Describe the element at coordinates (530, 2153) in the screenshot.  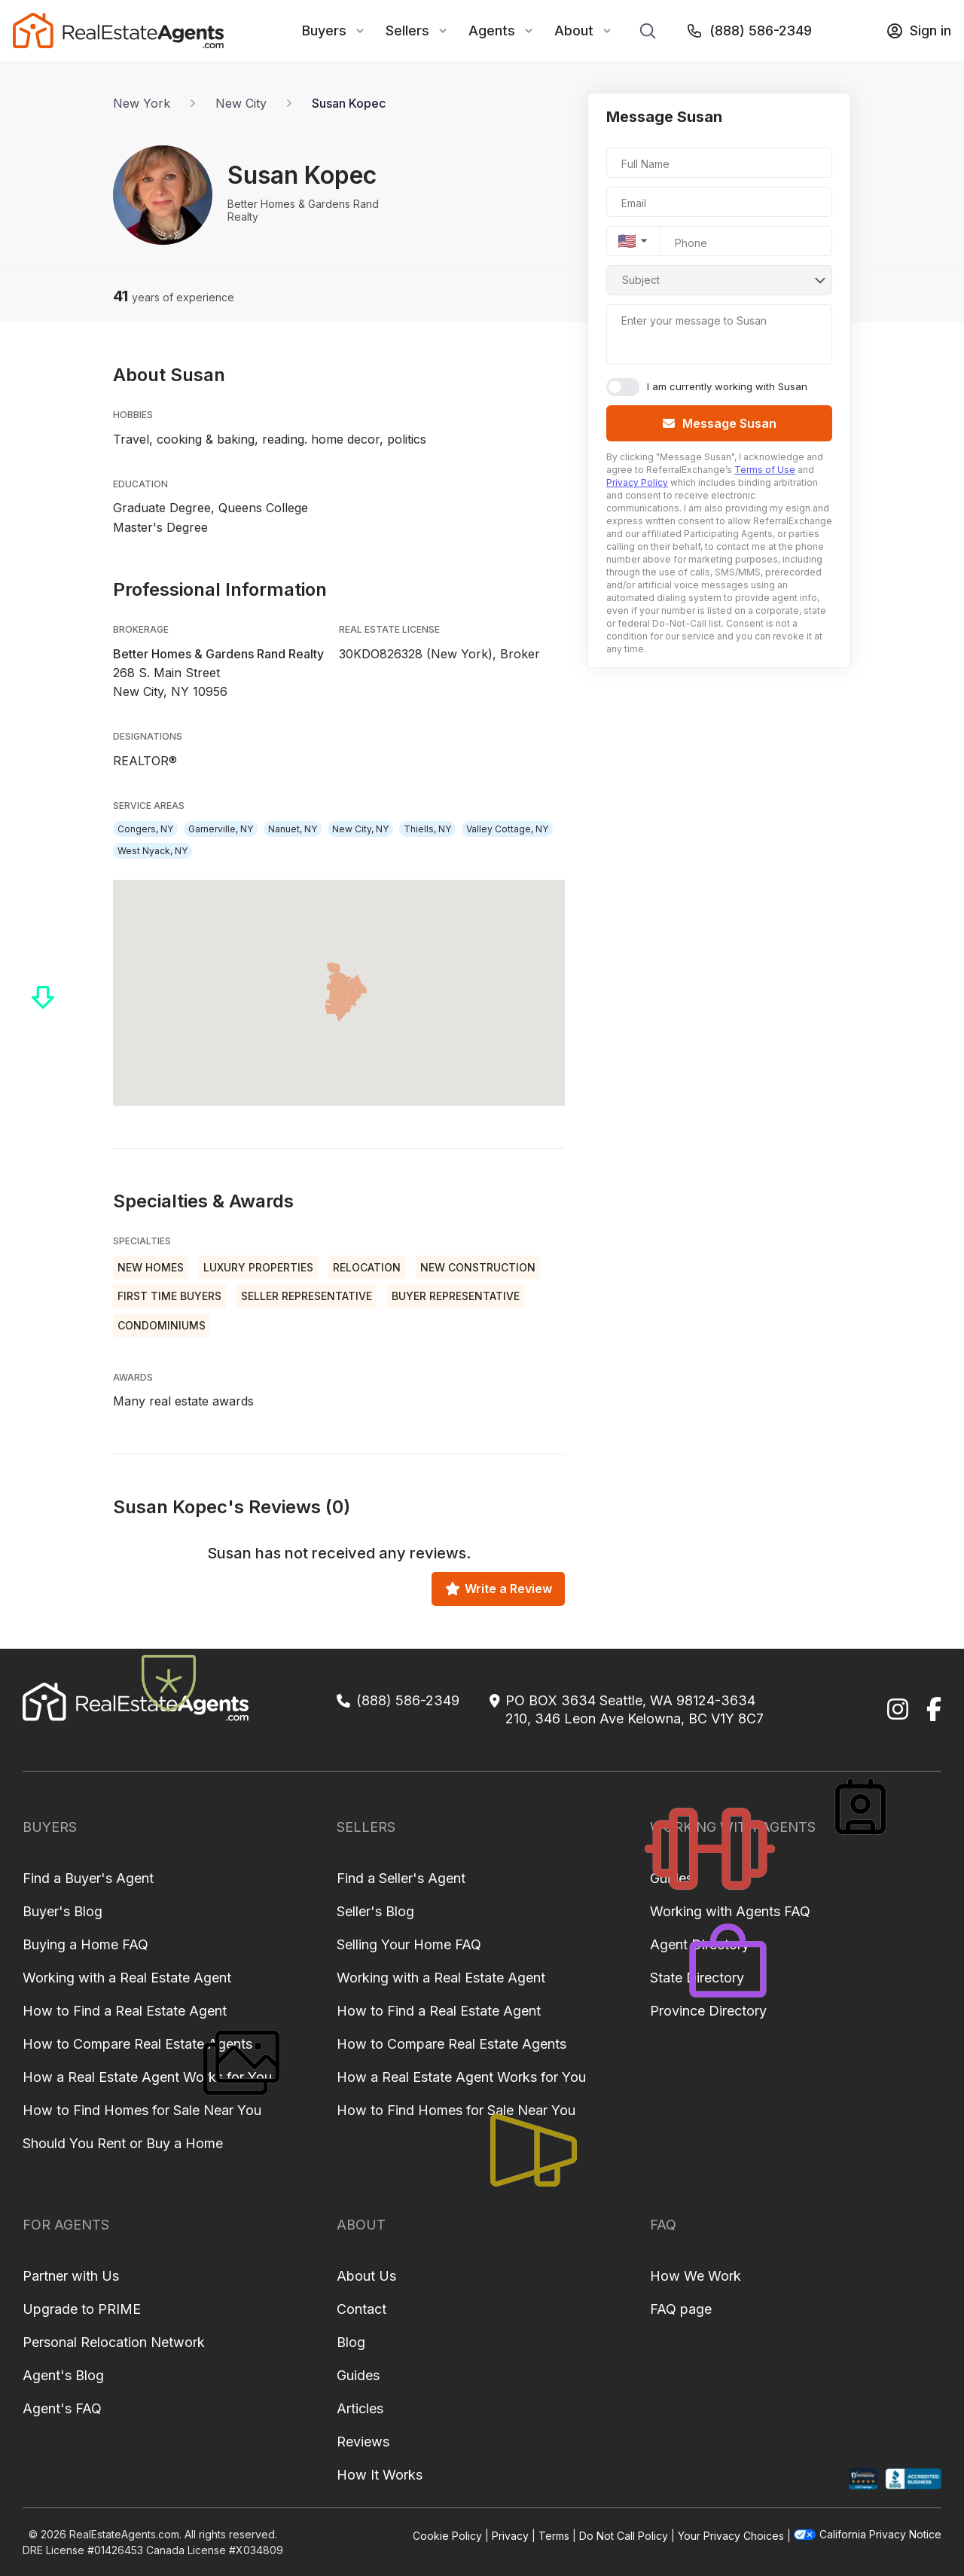
I see `make an announcement` at that location.